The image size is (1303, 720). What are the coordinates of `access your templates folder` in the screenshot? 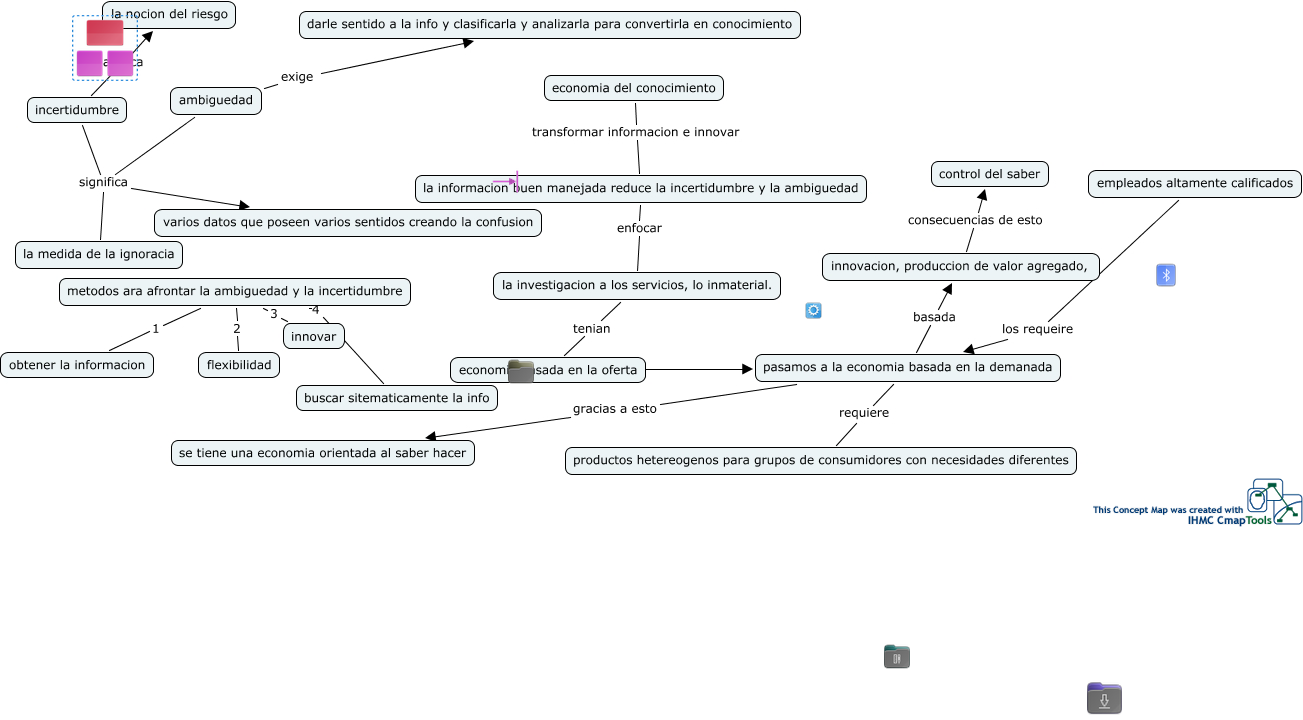 It's located at (897, 656).